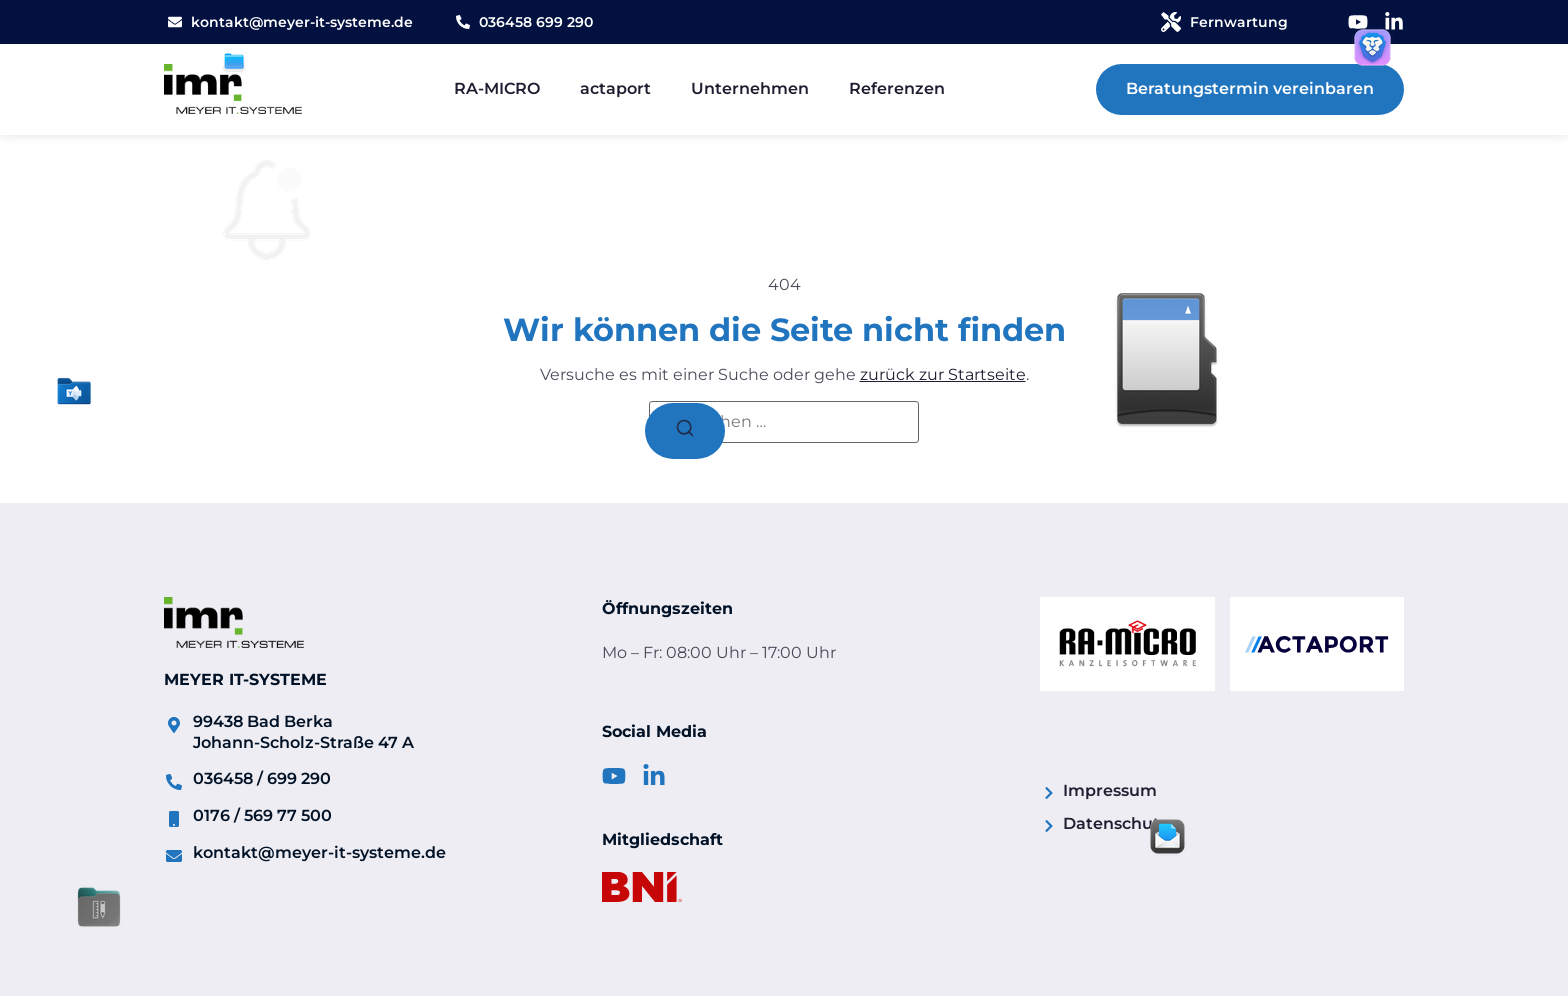 The image size is (1568, 996). What do you see at coordinates (99, 907) in the screenshot?
I see `open templates folder` at bounding box center [99, 907].